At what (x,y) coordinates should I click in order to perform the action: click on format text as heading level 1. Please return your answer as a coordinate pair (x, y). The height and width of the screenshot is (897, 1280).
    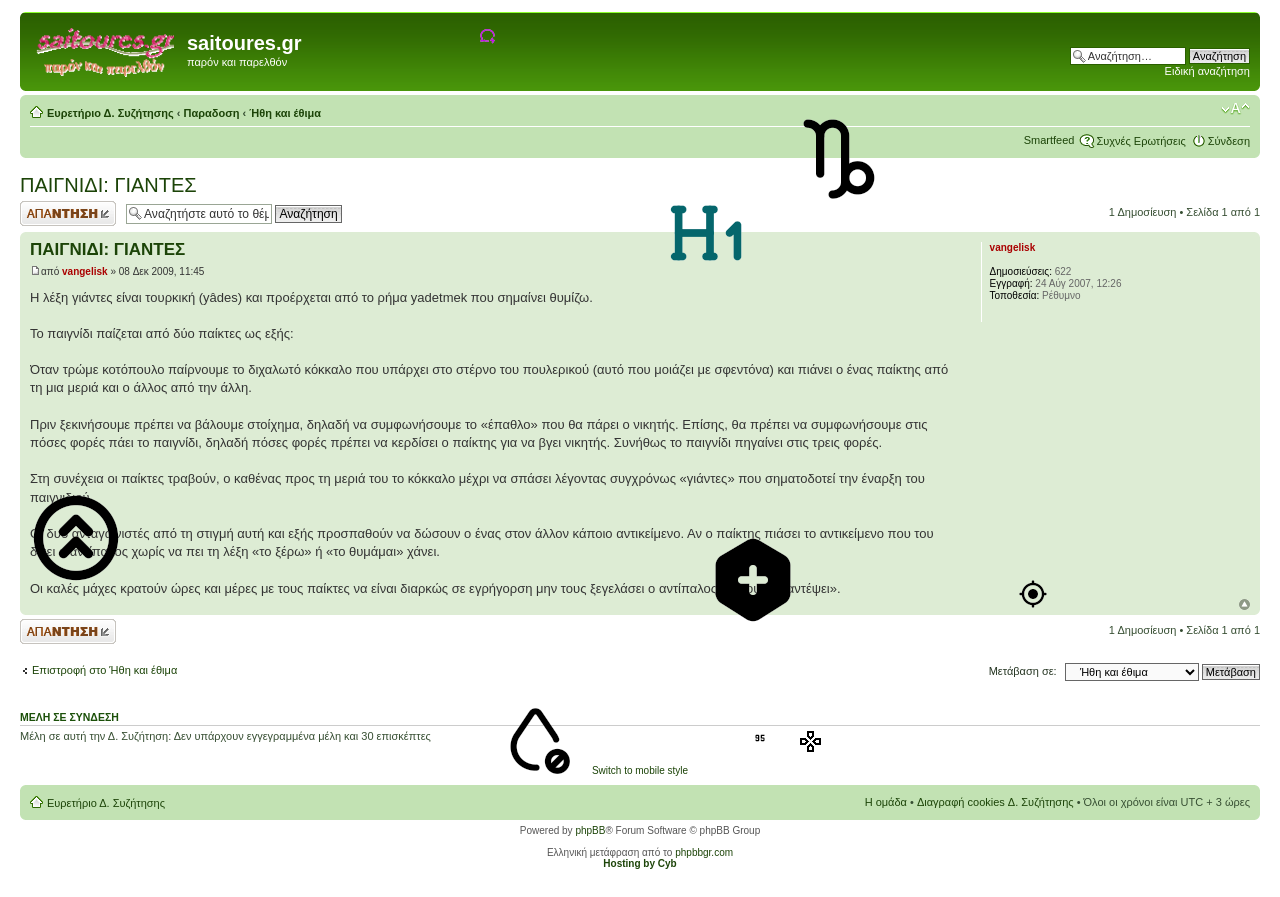
    Looking at the image, I should click on (710, 233).